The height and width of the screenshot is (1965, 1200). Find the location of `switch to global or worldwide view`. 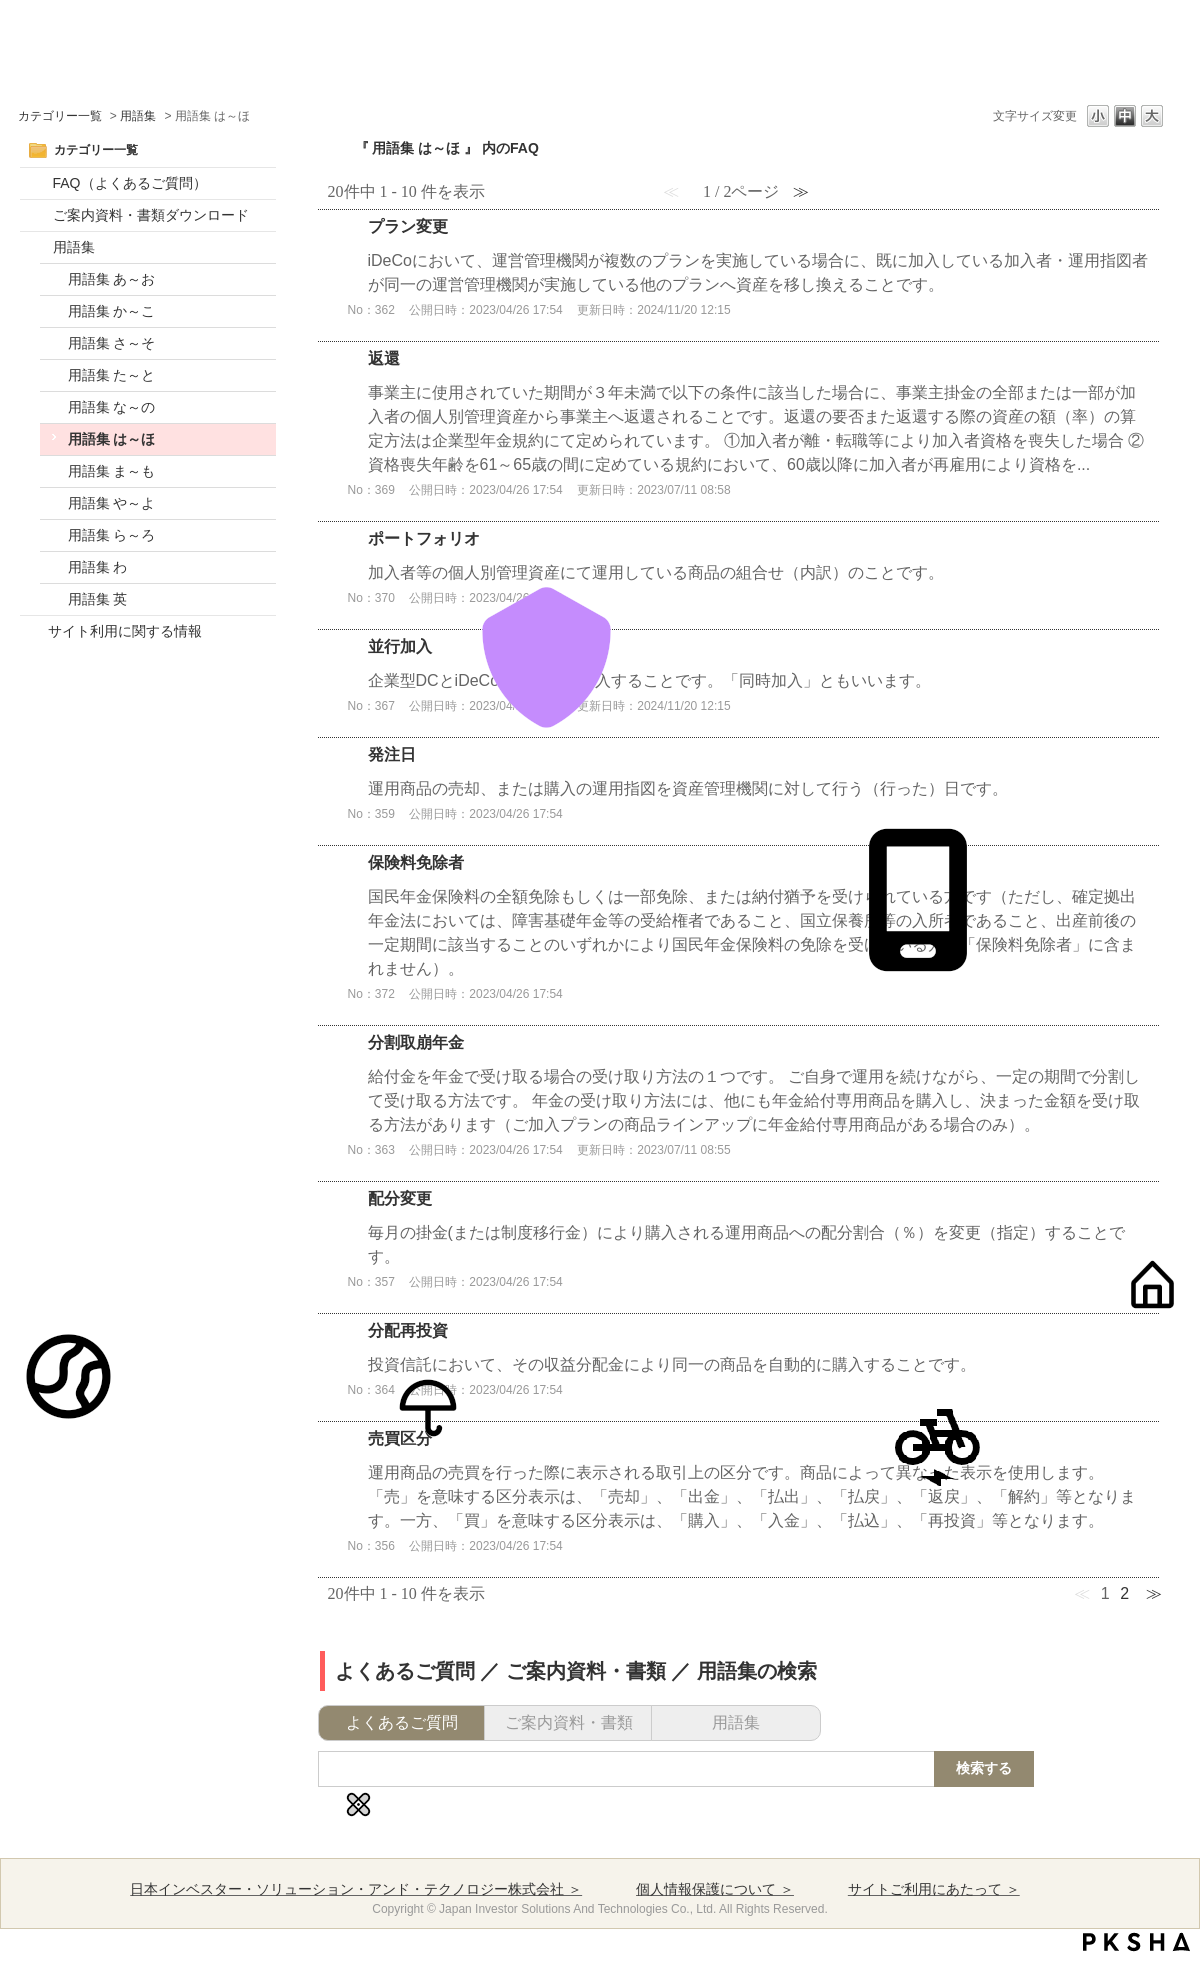

switch to global or worldwide view is located at coordinates (68, 1376).